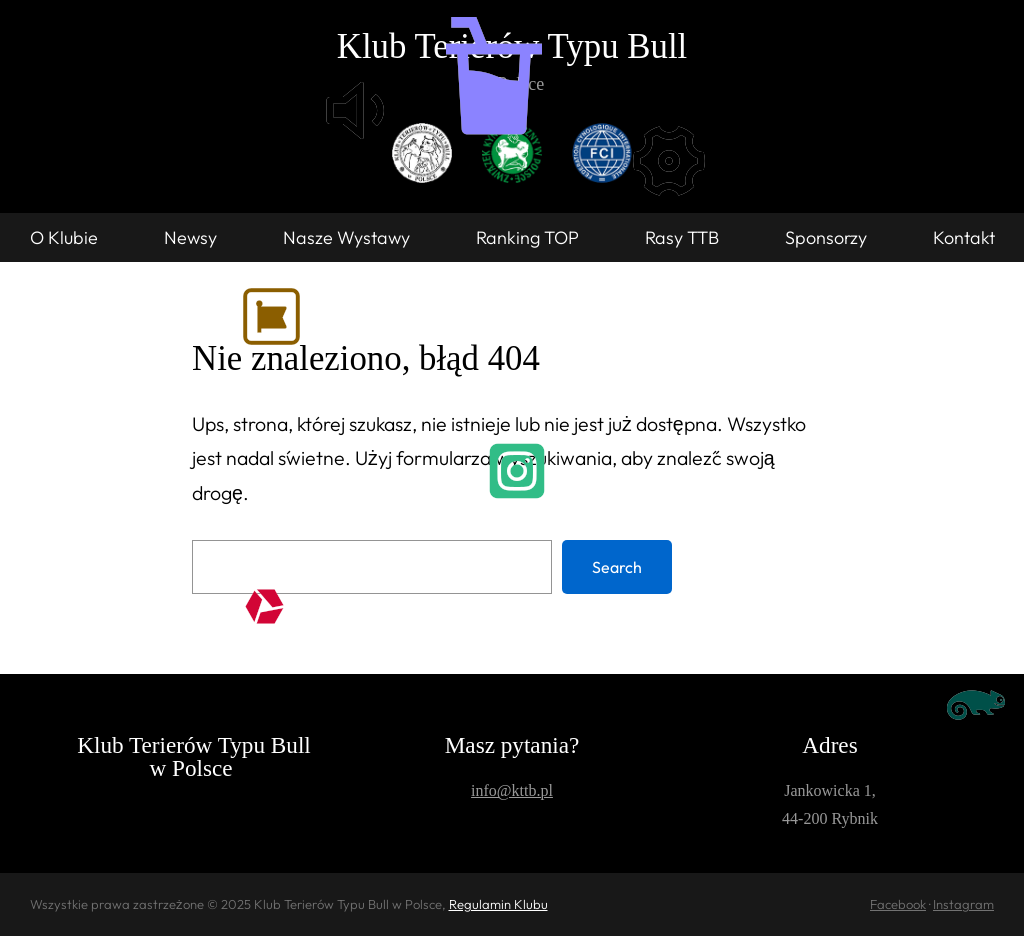 This screenshot has height=936, width=1024. What do you see at coordinates (517, 471) in the screenshot?
I see `open Instagram app` at bounding box center [517, 471].